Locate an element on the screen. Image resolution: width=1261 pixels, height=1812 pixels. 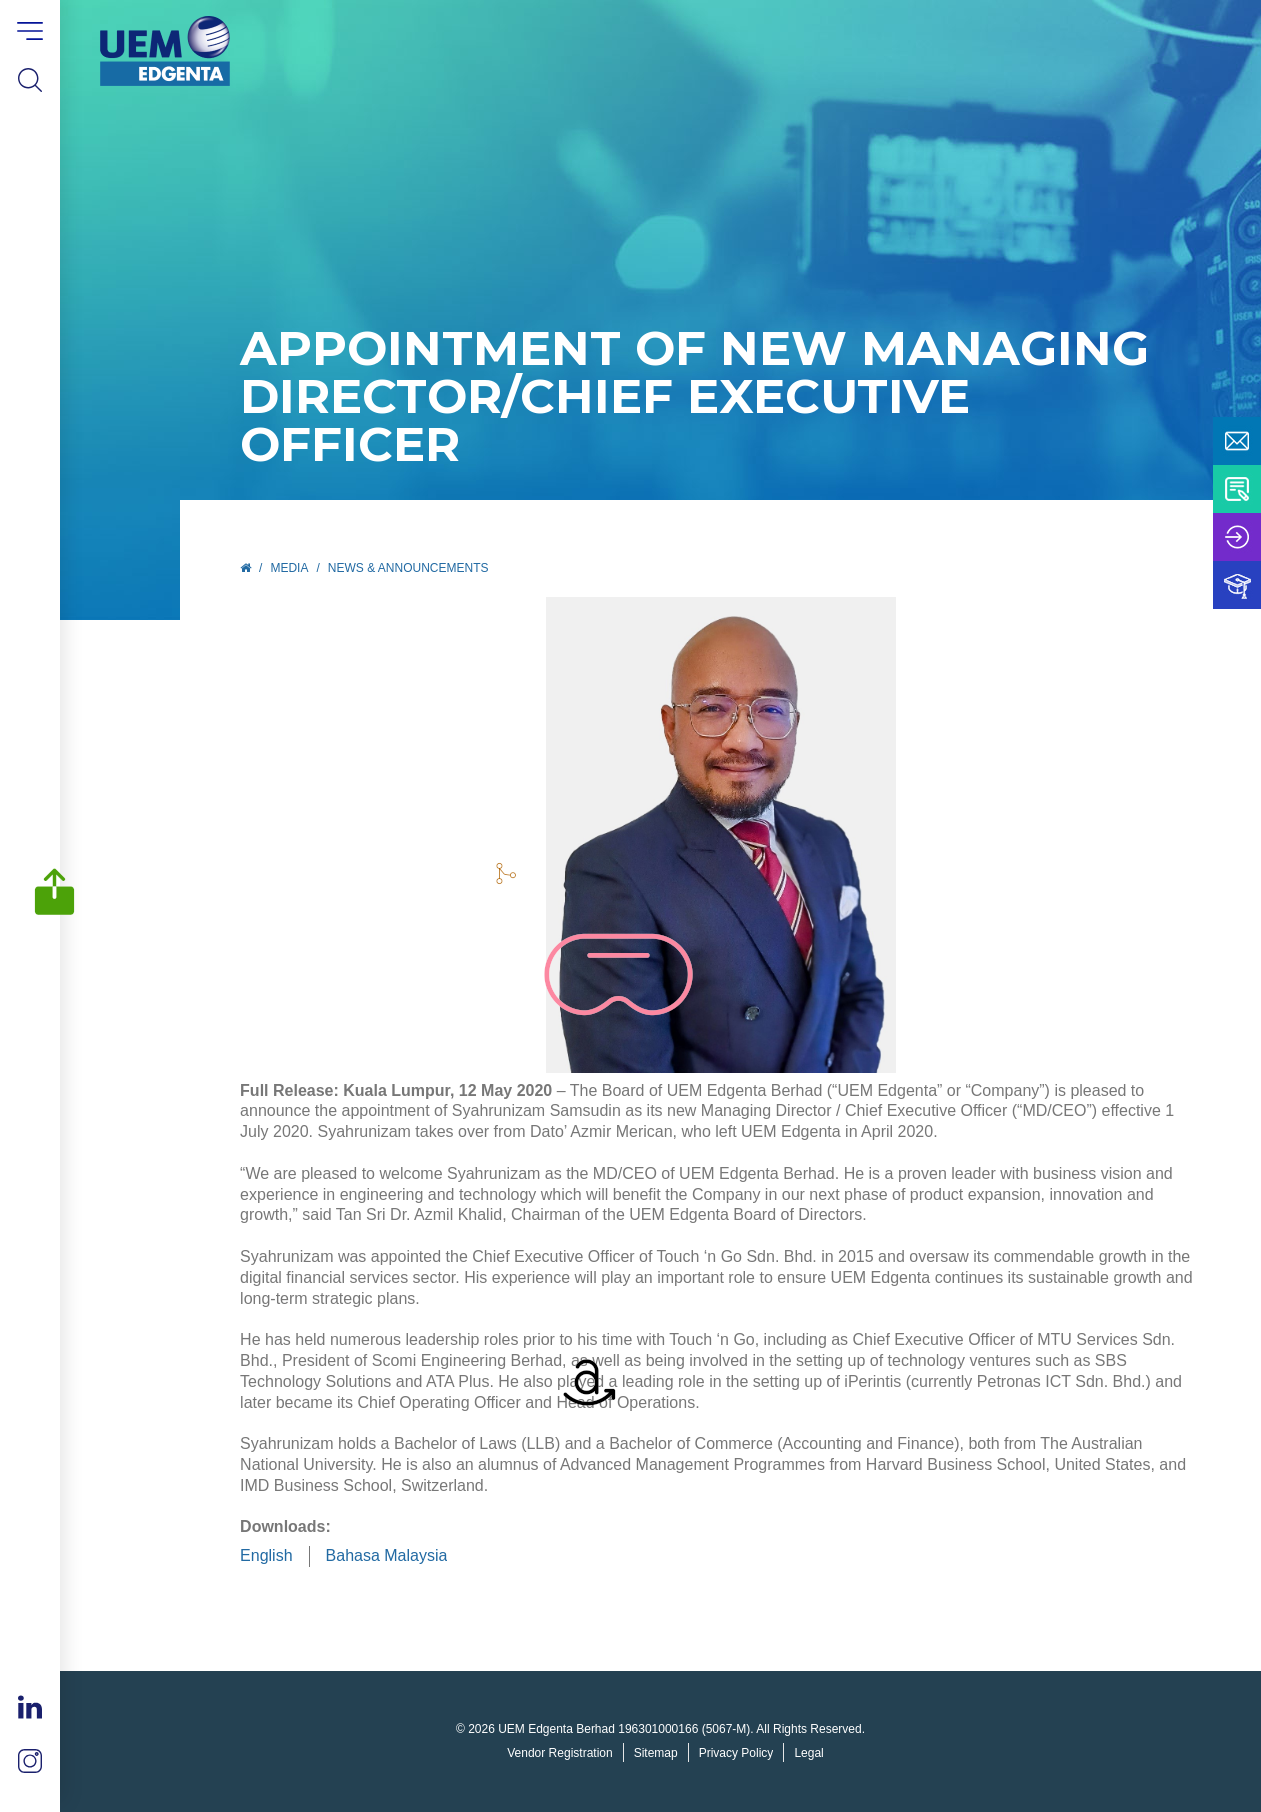
open the Amazon app or website is located at coordinates (587, 1381).